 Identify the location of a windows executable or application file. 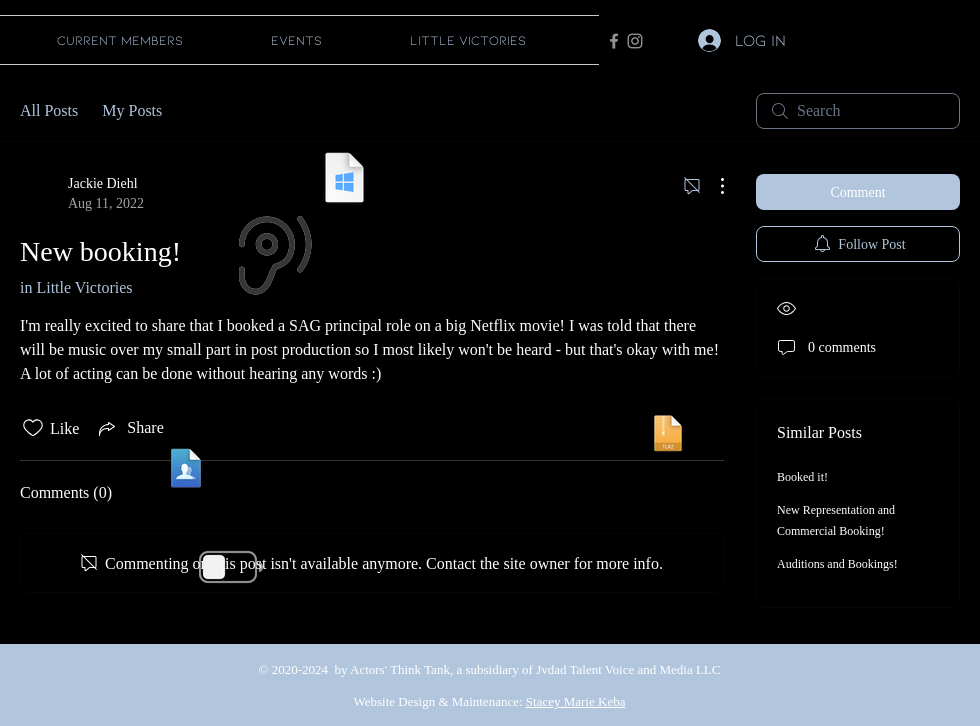
(344, 178).